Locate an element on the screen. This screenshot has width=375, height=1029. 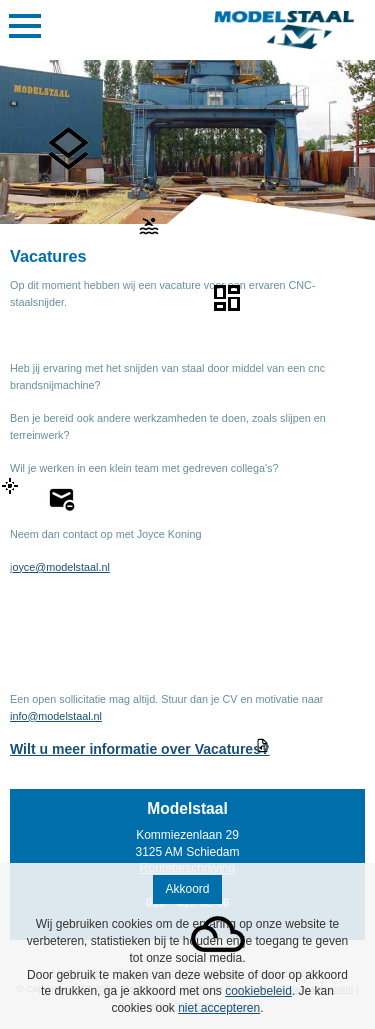
toggle map layers or overlays is located at coordinates (68, 149).